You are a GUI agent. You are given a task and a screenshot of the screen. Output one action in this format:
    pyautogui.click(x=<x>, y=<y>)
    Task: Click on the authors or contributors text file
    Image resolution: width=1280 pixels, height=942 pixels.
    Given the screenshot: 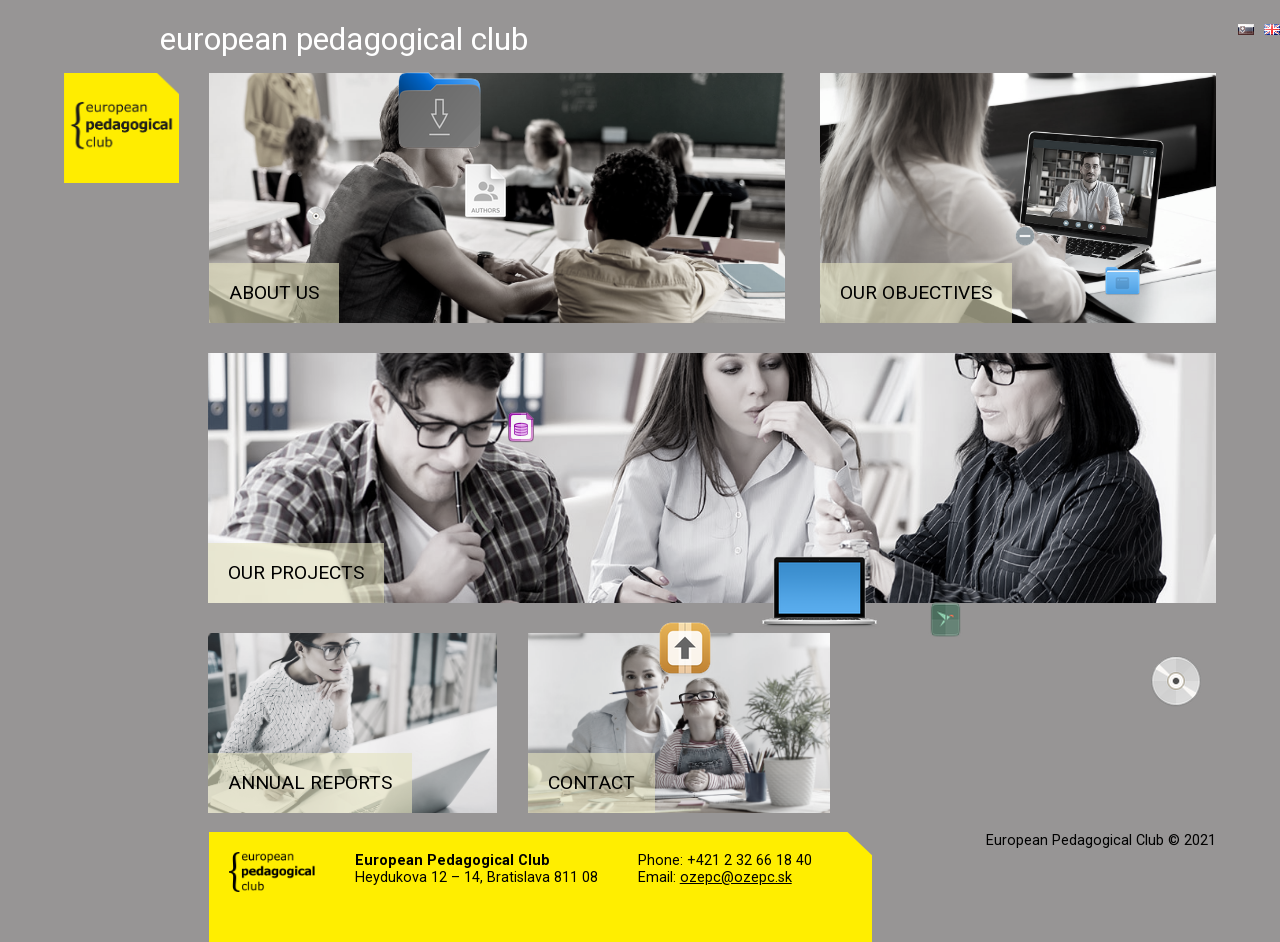 What is the action you would take?
    pyautogui.click(x=485, y=191)
    